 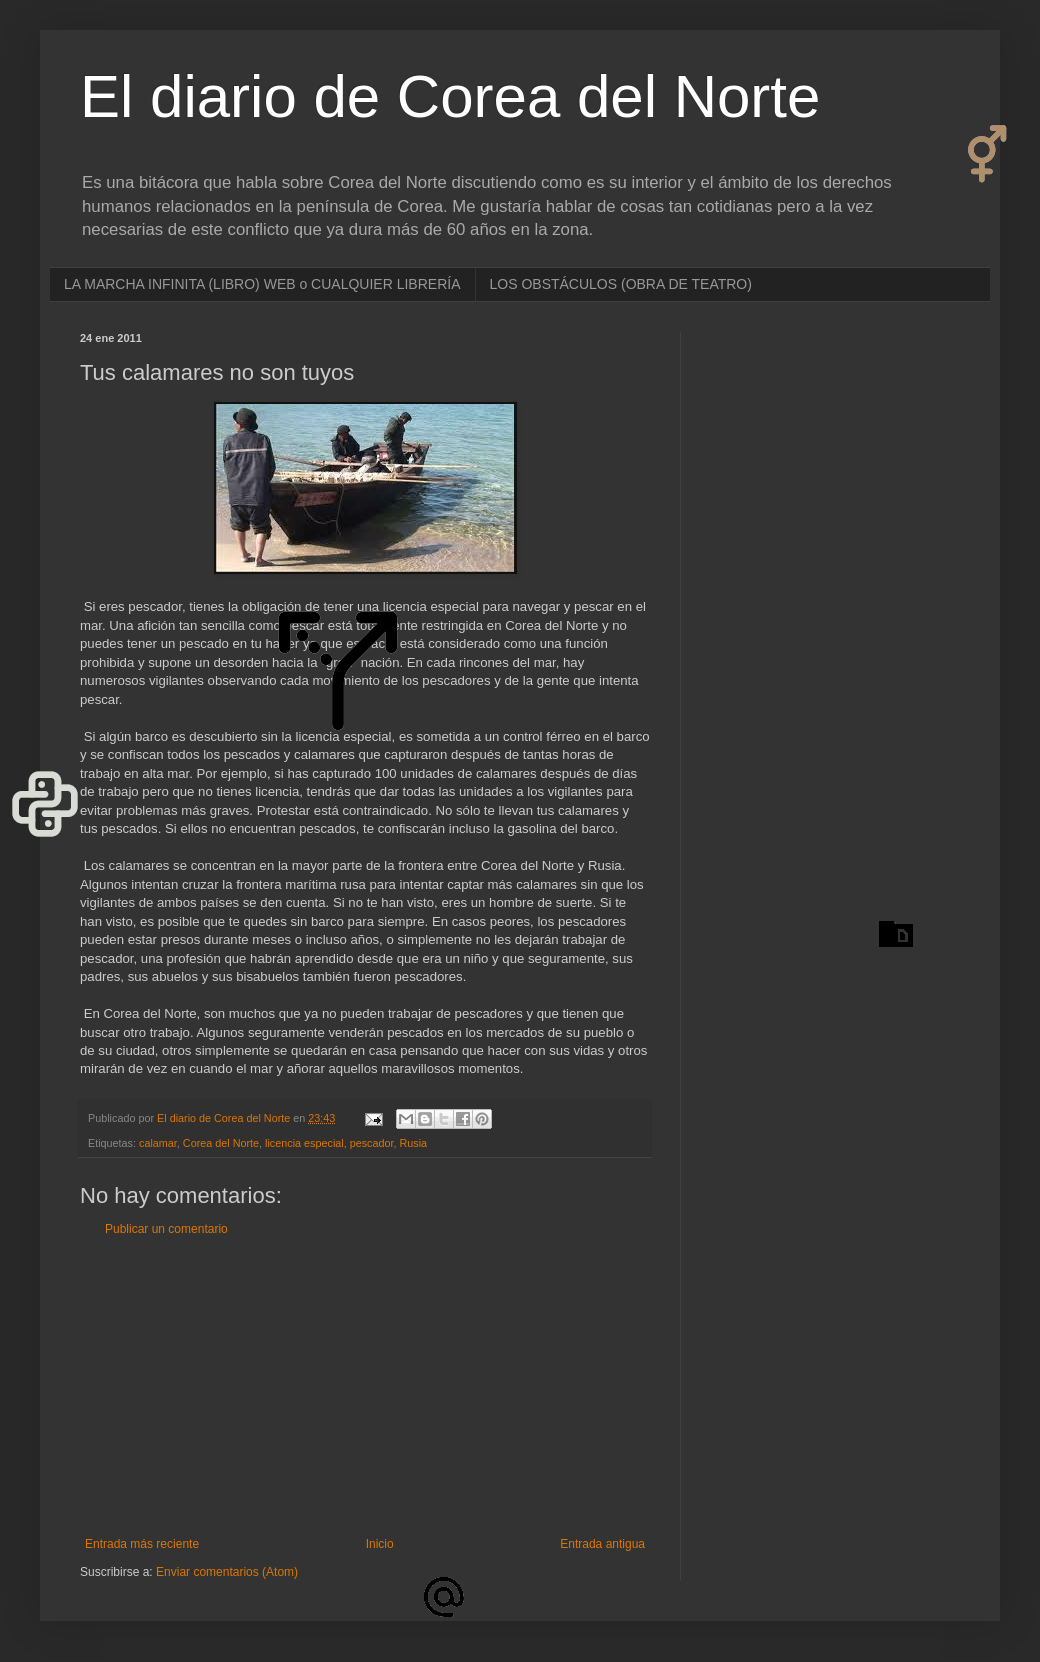 I want to click on take alternate route to the right, so click(x=338, y=671).